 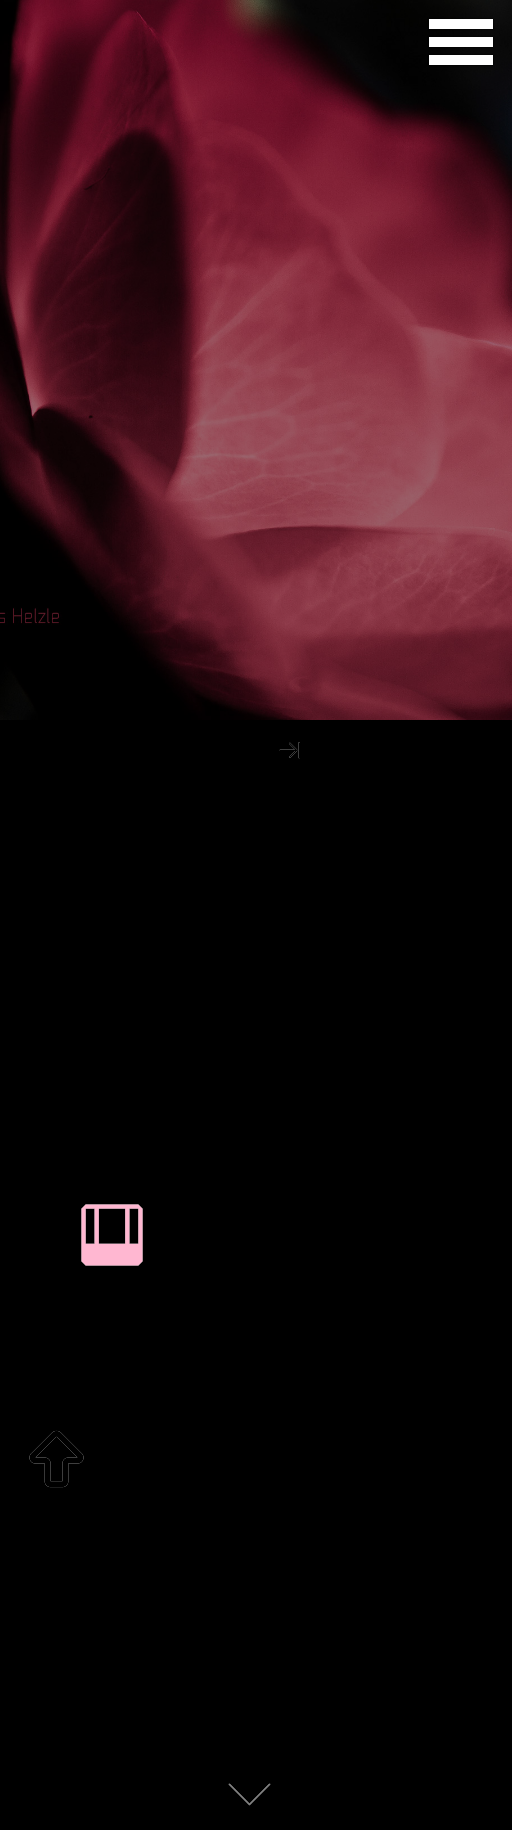 I want to click on upvote or like content, so click(x=56, y=1460).